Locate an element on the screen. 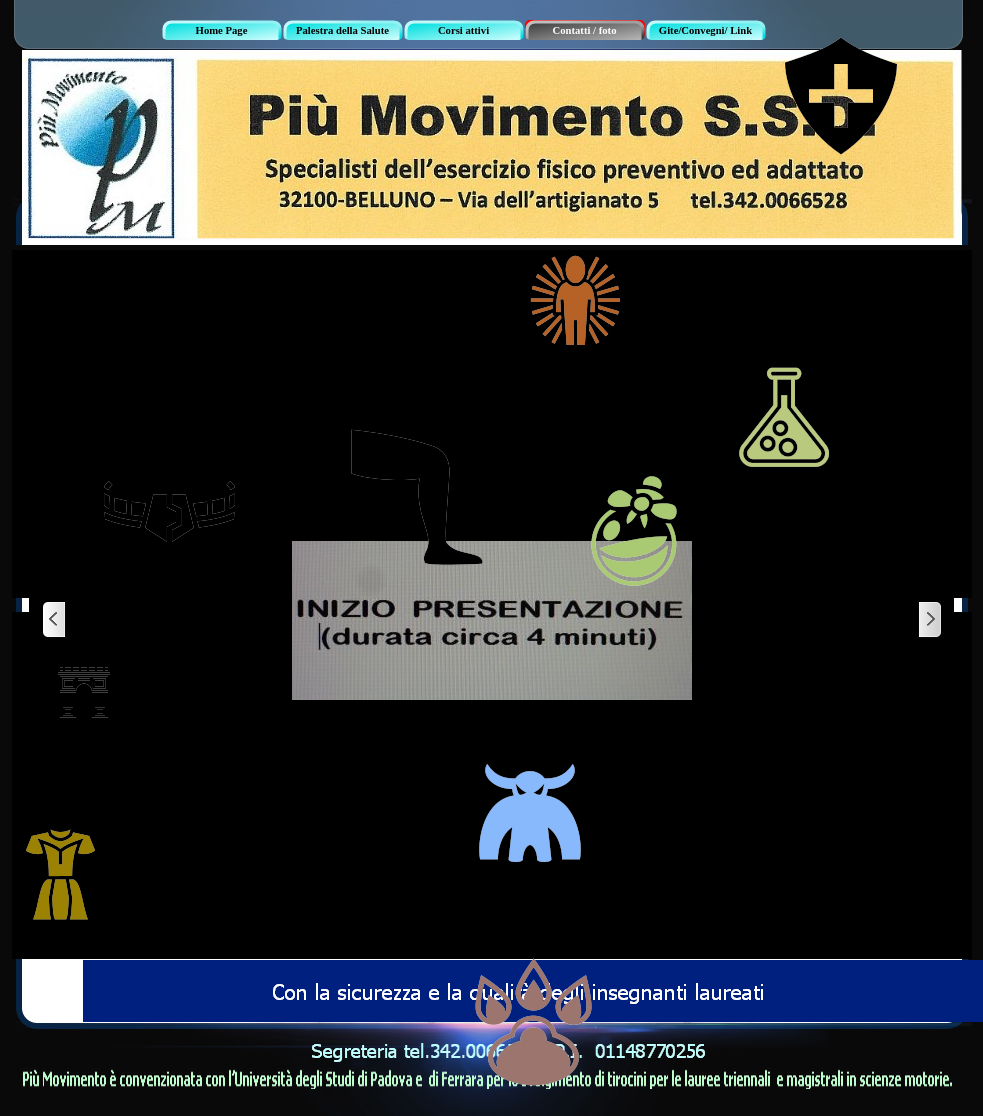 Image resolution: width=983 pixels, height=1116 pixels. access pet-related features or settings is located at coordinates (533, 1022).